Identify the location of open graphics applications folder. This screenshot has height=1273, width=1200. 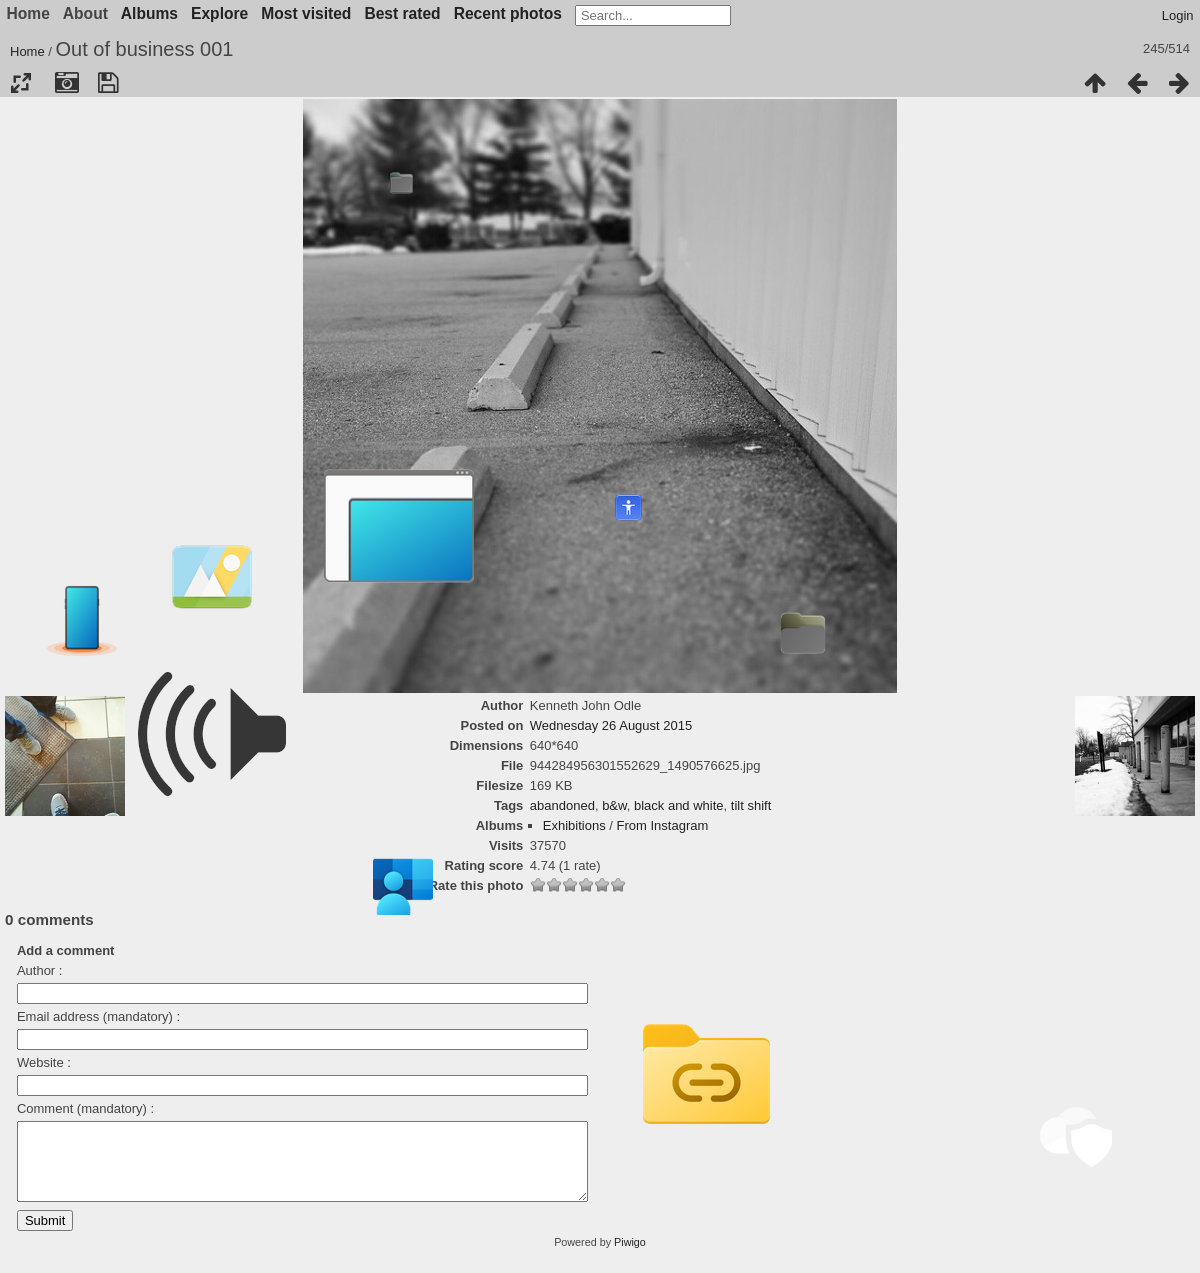
(212, 577).